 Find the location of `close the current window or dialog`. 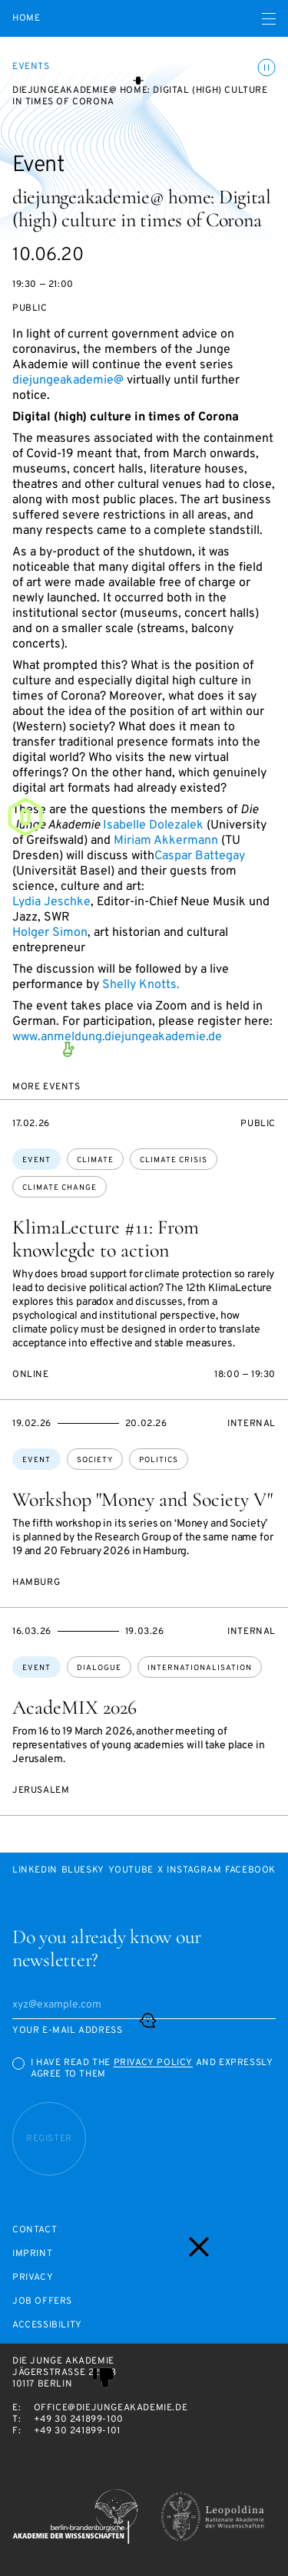

close the current window or dialog is located at coordinates (199, 2247).